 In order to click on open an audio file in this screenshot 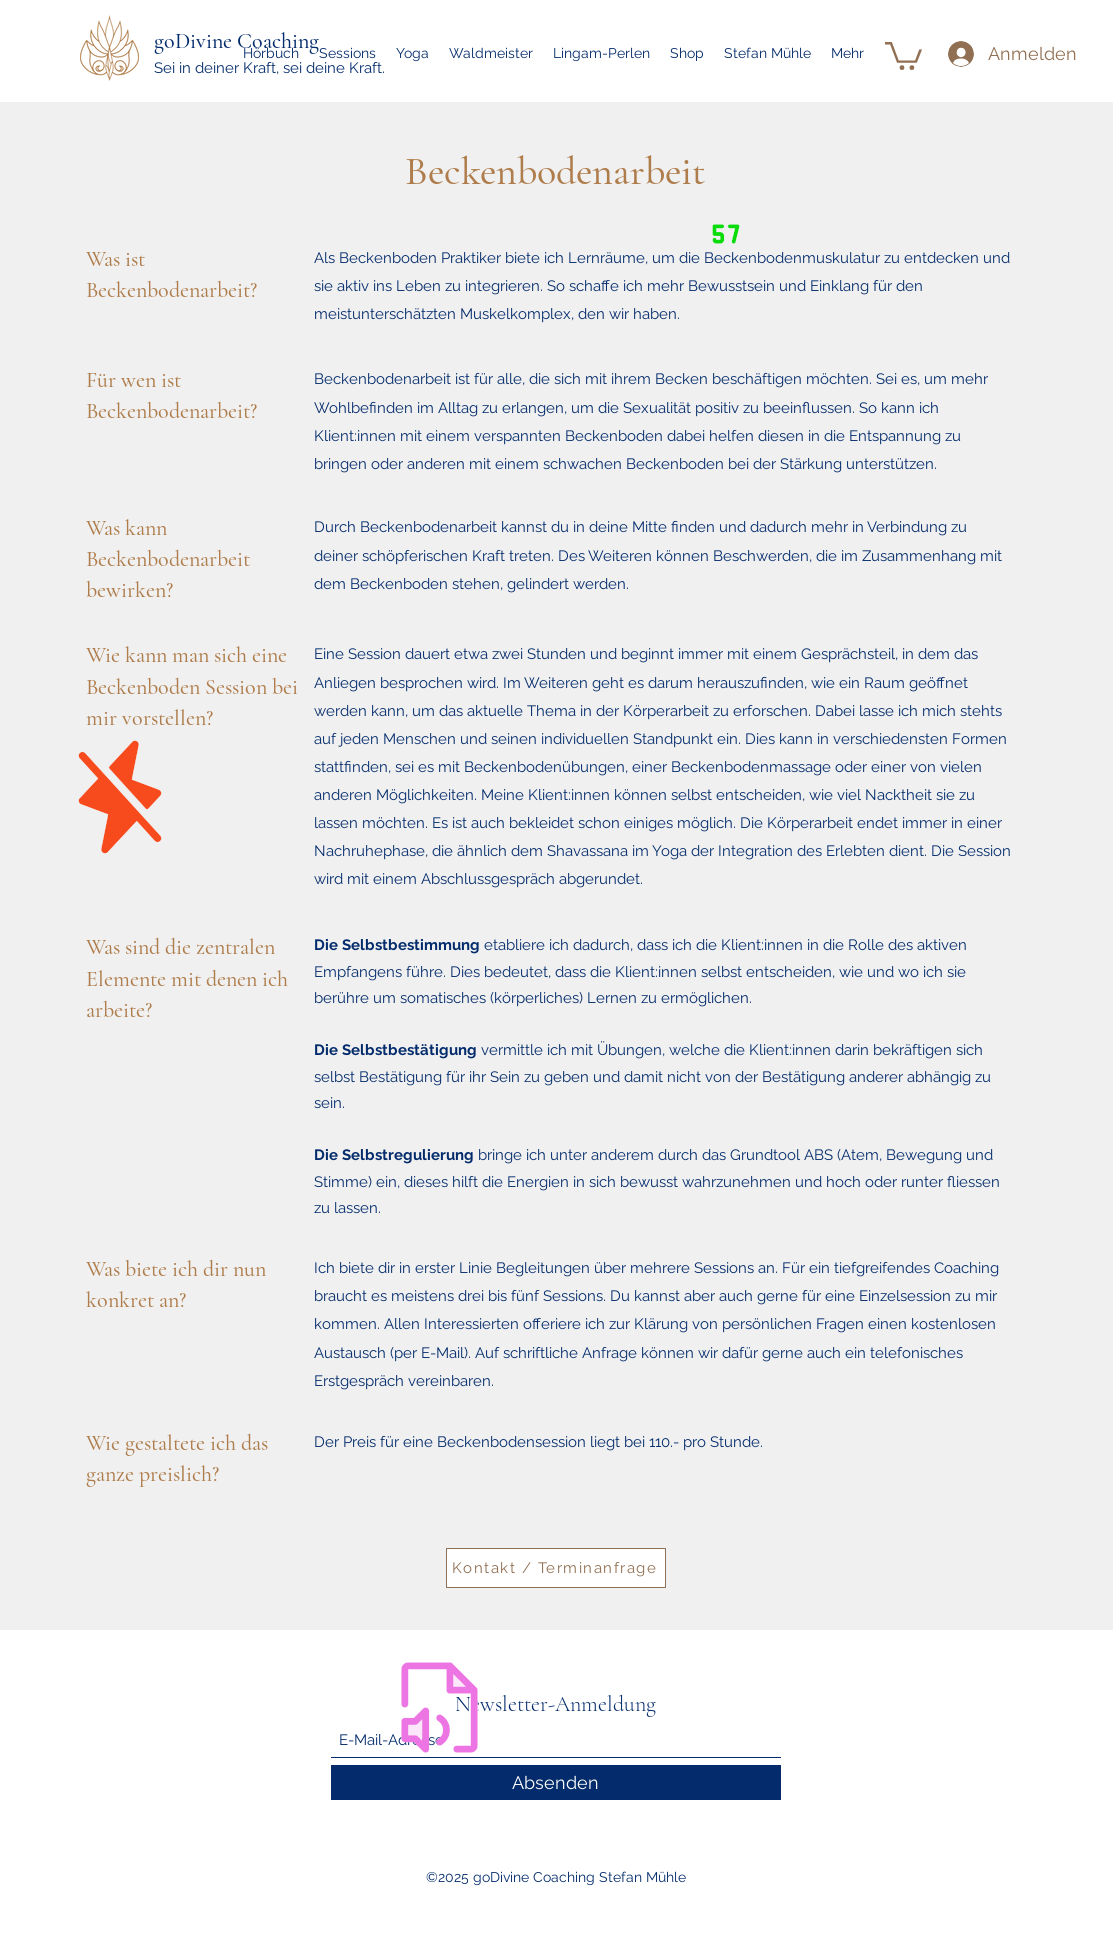, I will do `click(439, 1707)`.